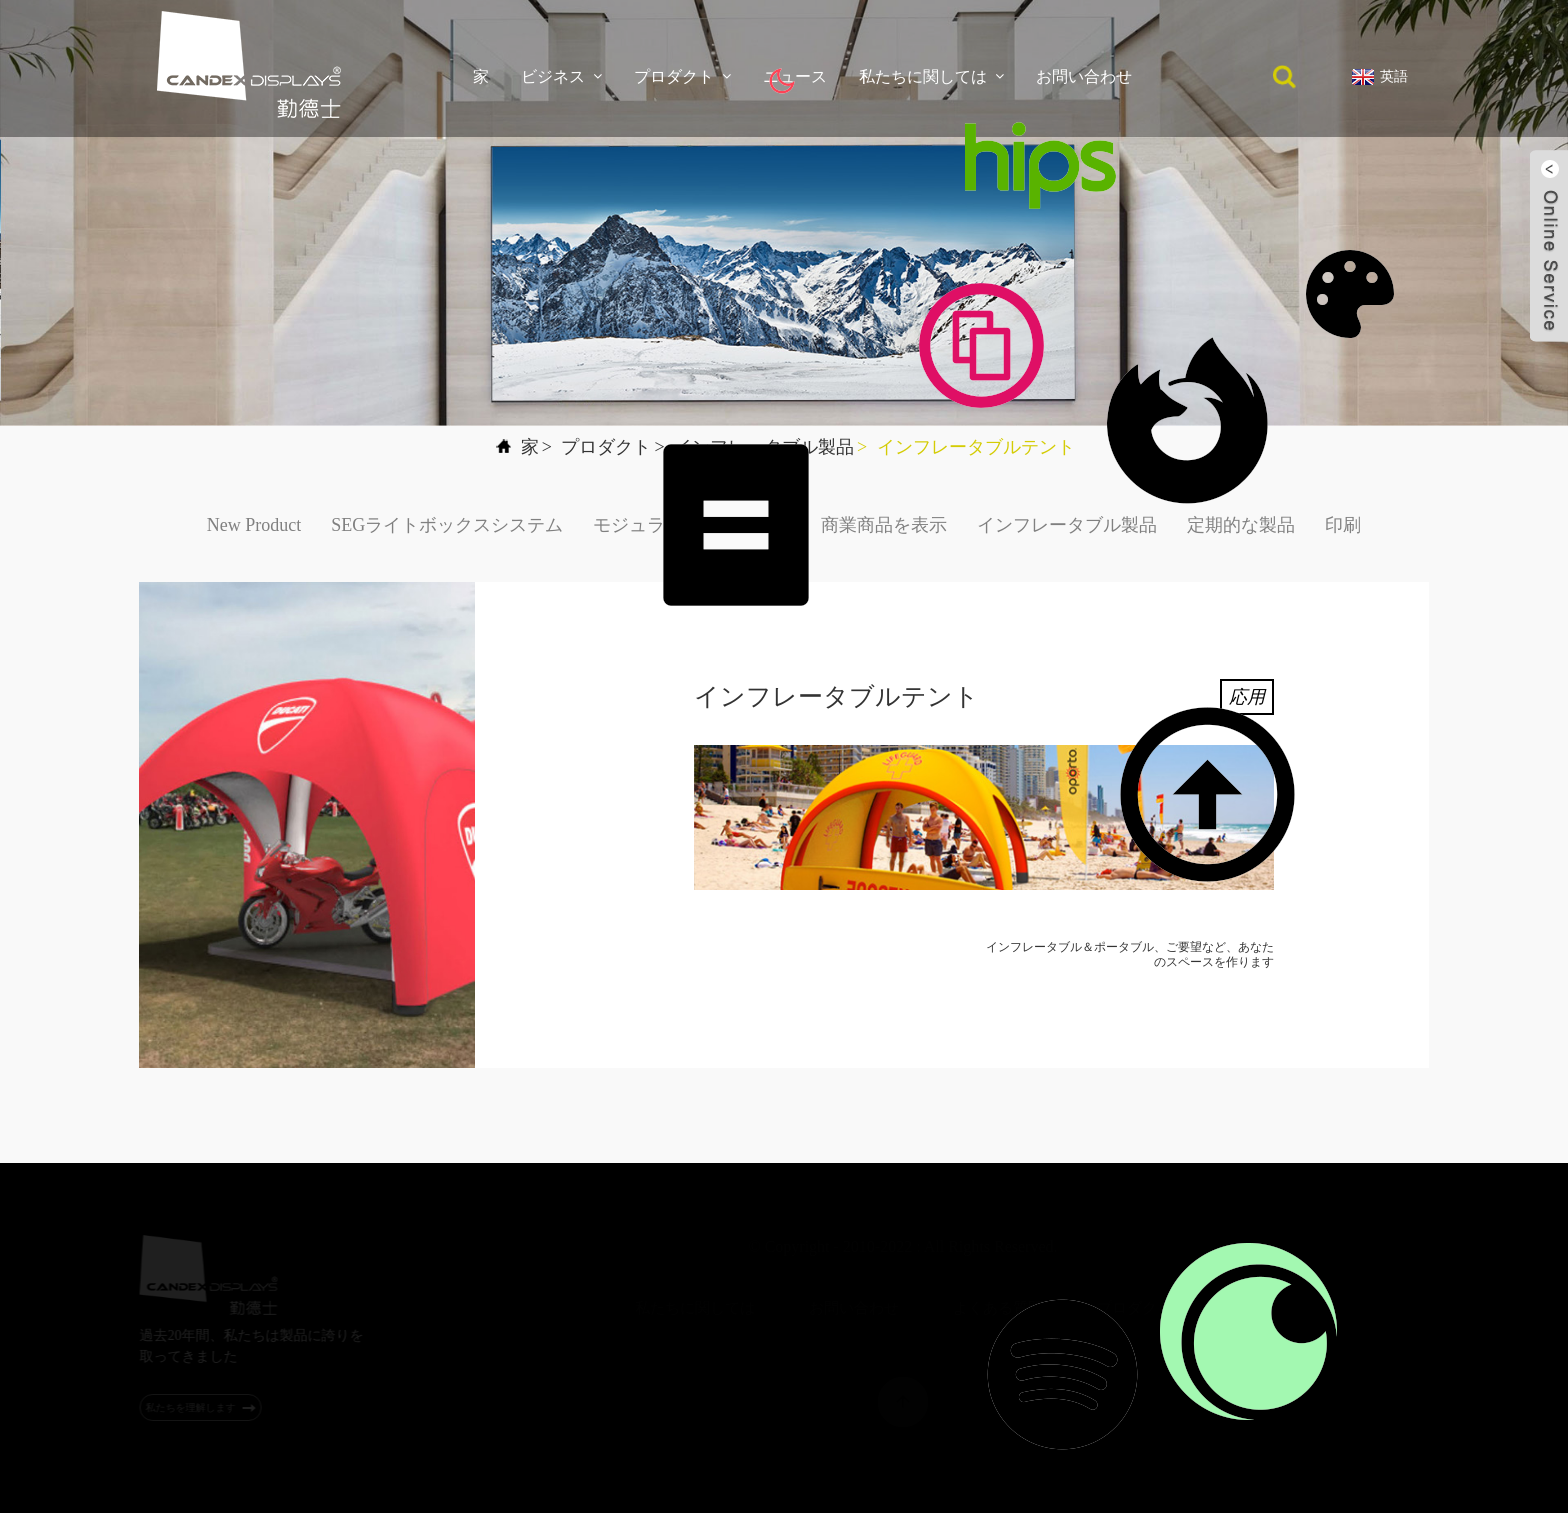 This screenshot has width=1568, height=1513. What do you see at coordinates (1248, 1331) in the screenshot?
I see `open the Crunchyroll app` at bounding box center [1248, 1331].